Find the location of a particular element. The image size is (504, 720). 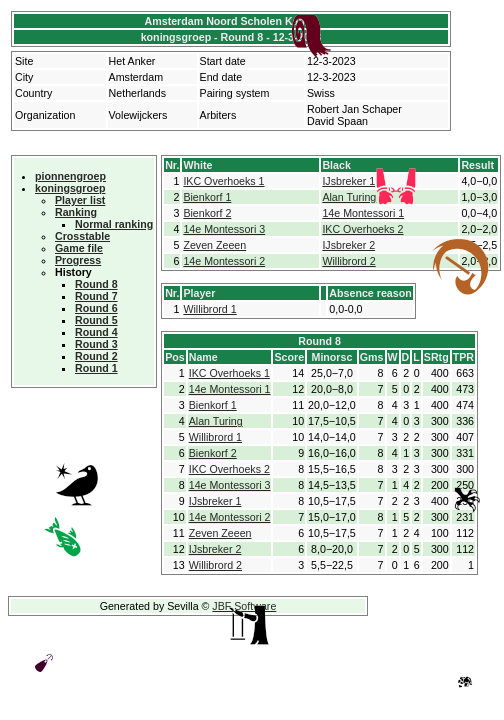

indicates a food item or meal in a cooking game is located at coordinates (62, 536).